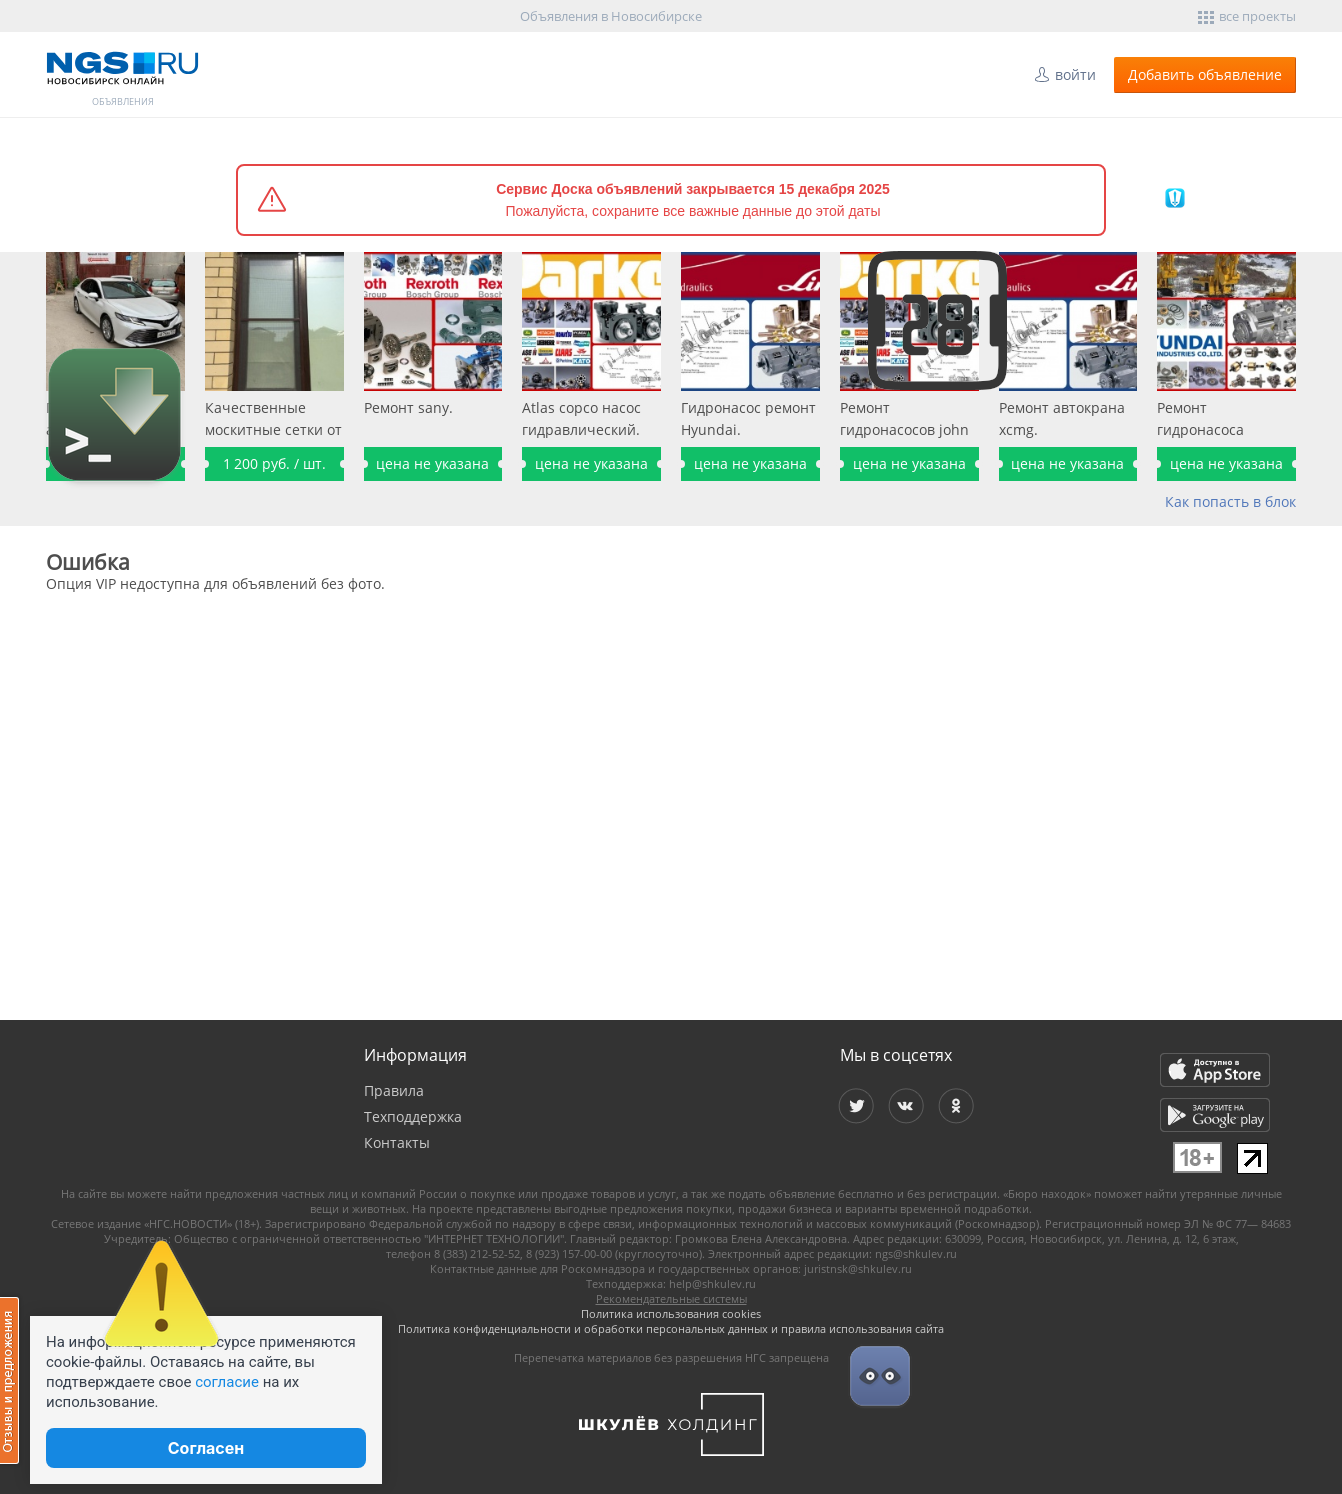 This screenshot has height=1494, width=1342. I want to click on open heroic games launcher, so click(1175, 198).